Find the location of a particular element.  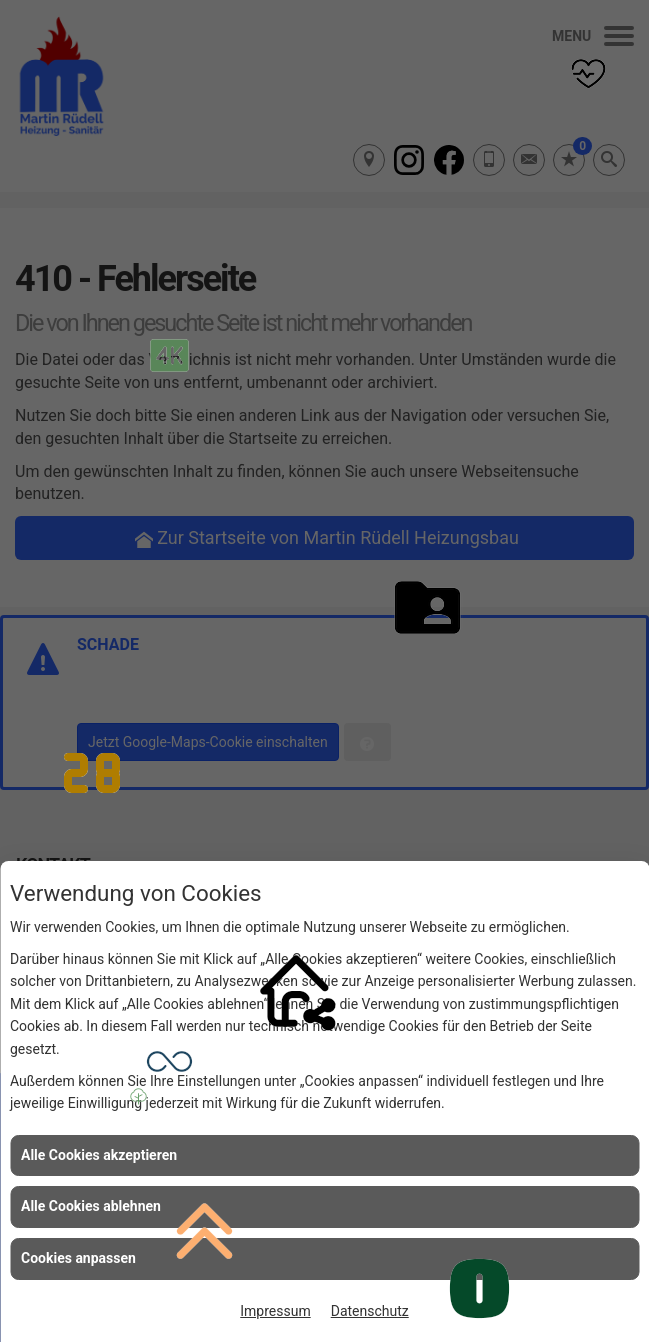

access nature or park-related content is located at coordinates (138, 1096).